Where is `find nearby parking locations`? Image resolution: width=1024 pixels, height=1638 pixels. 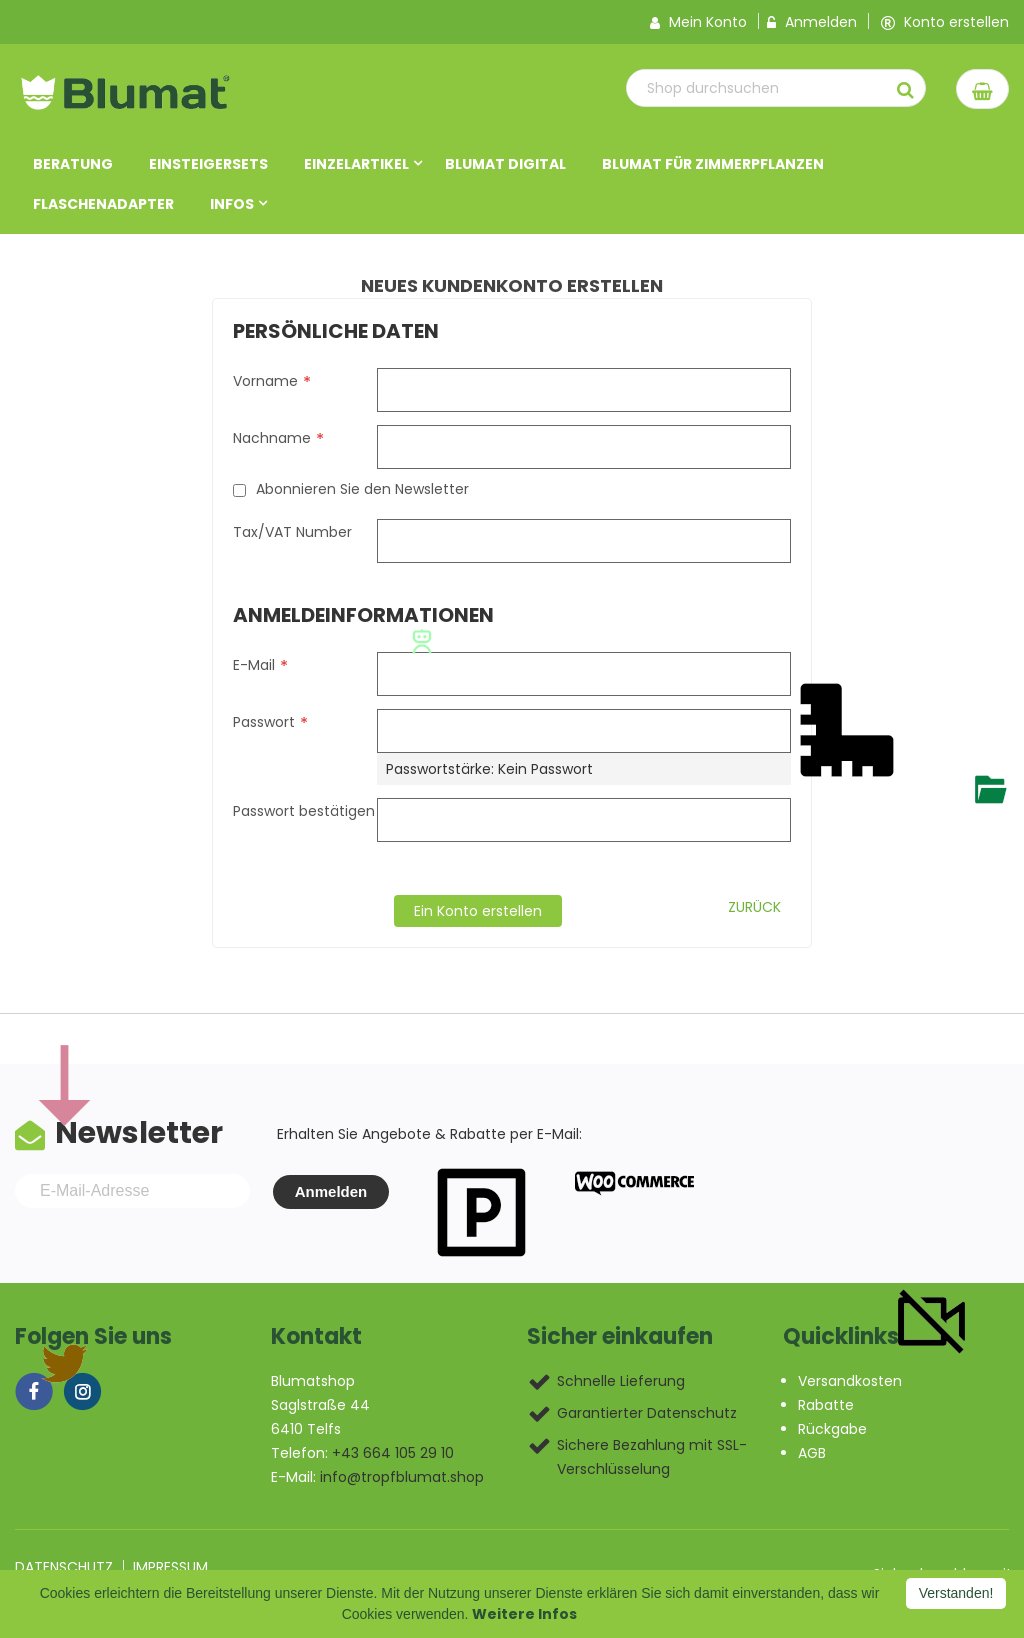 find nearby parking locations is located at coordinates (481, 1212).